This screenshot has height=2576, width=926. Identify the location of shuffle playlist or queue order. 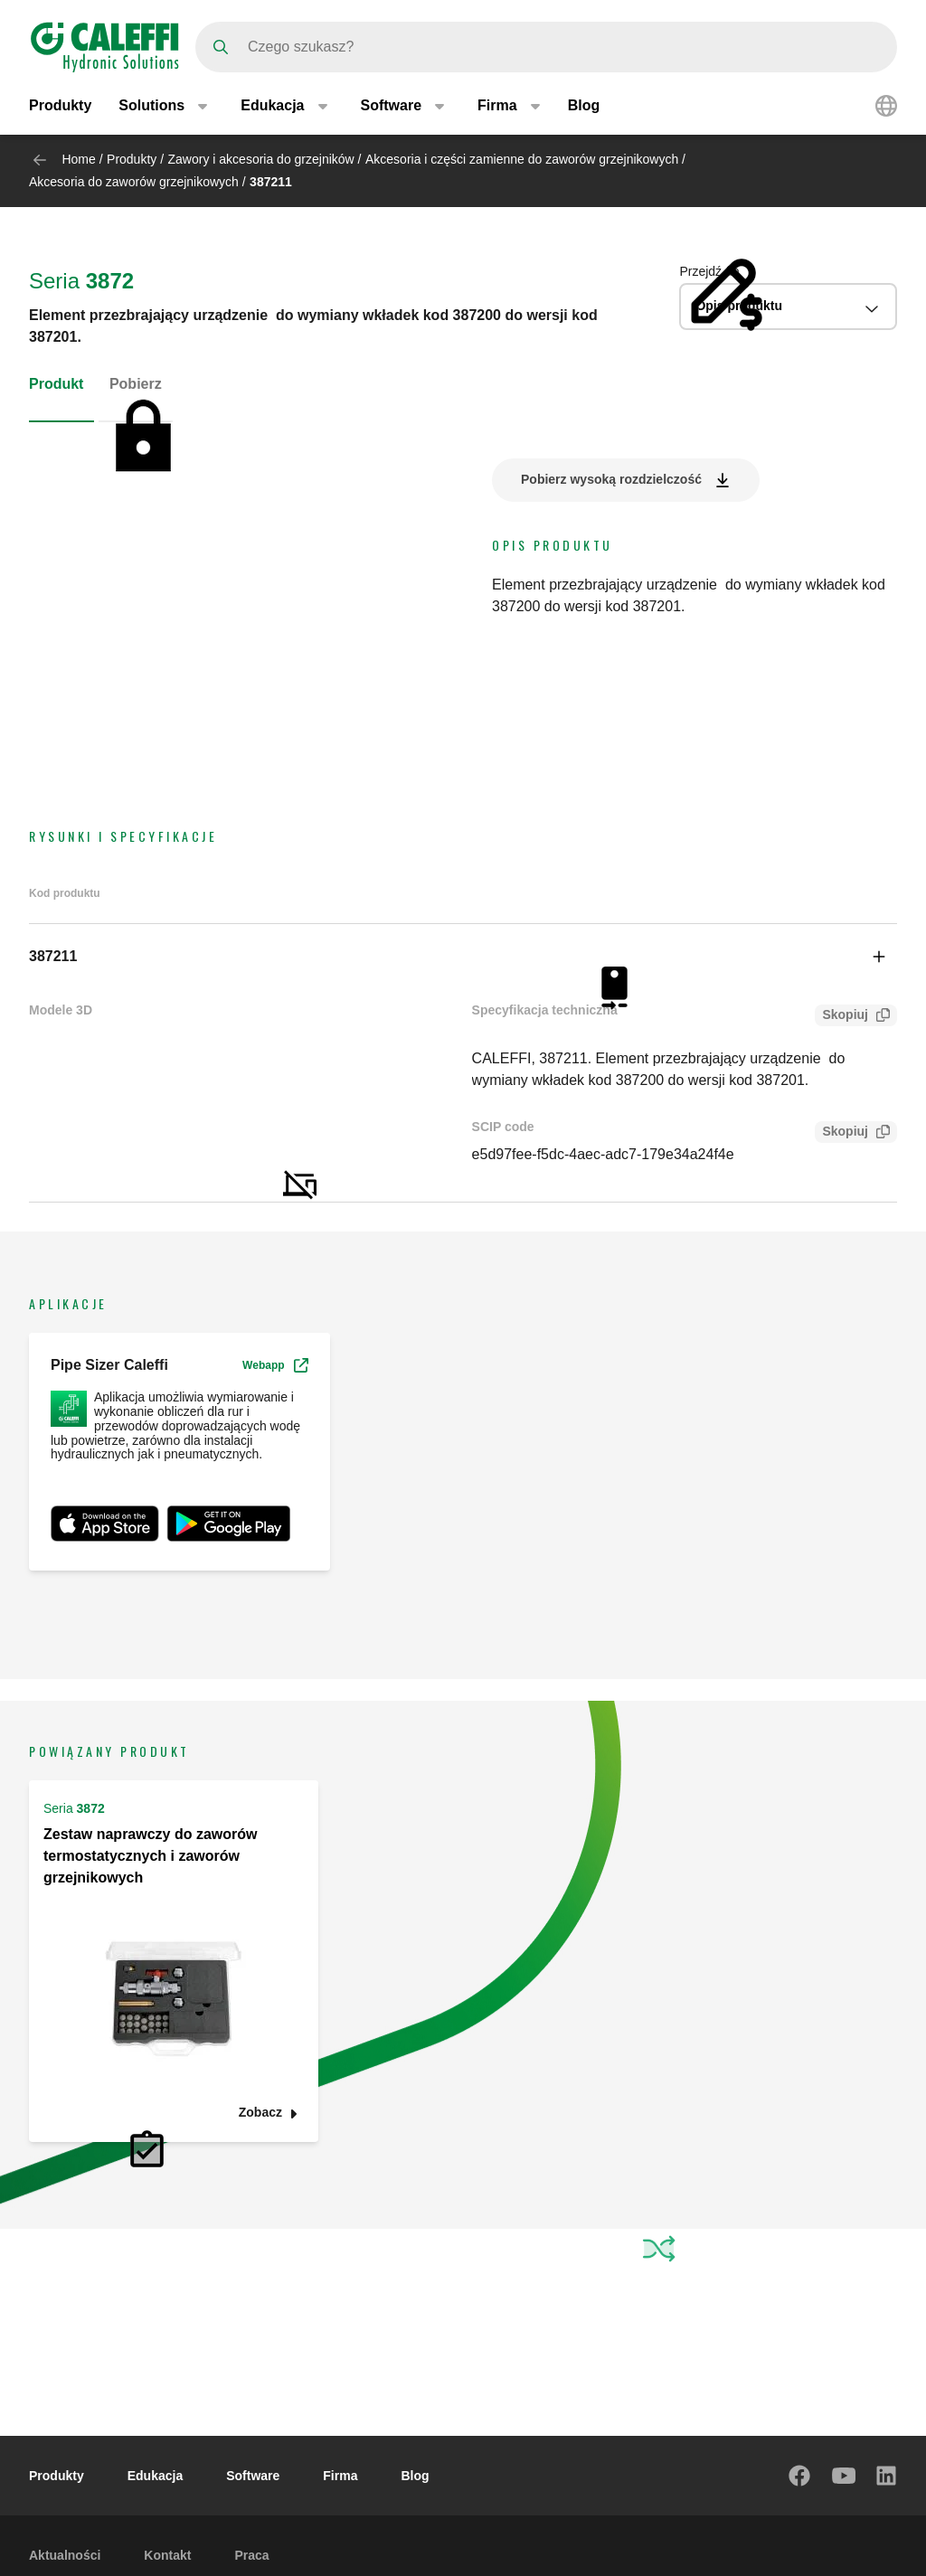
(658, 2249).